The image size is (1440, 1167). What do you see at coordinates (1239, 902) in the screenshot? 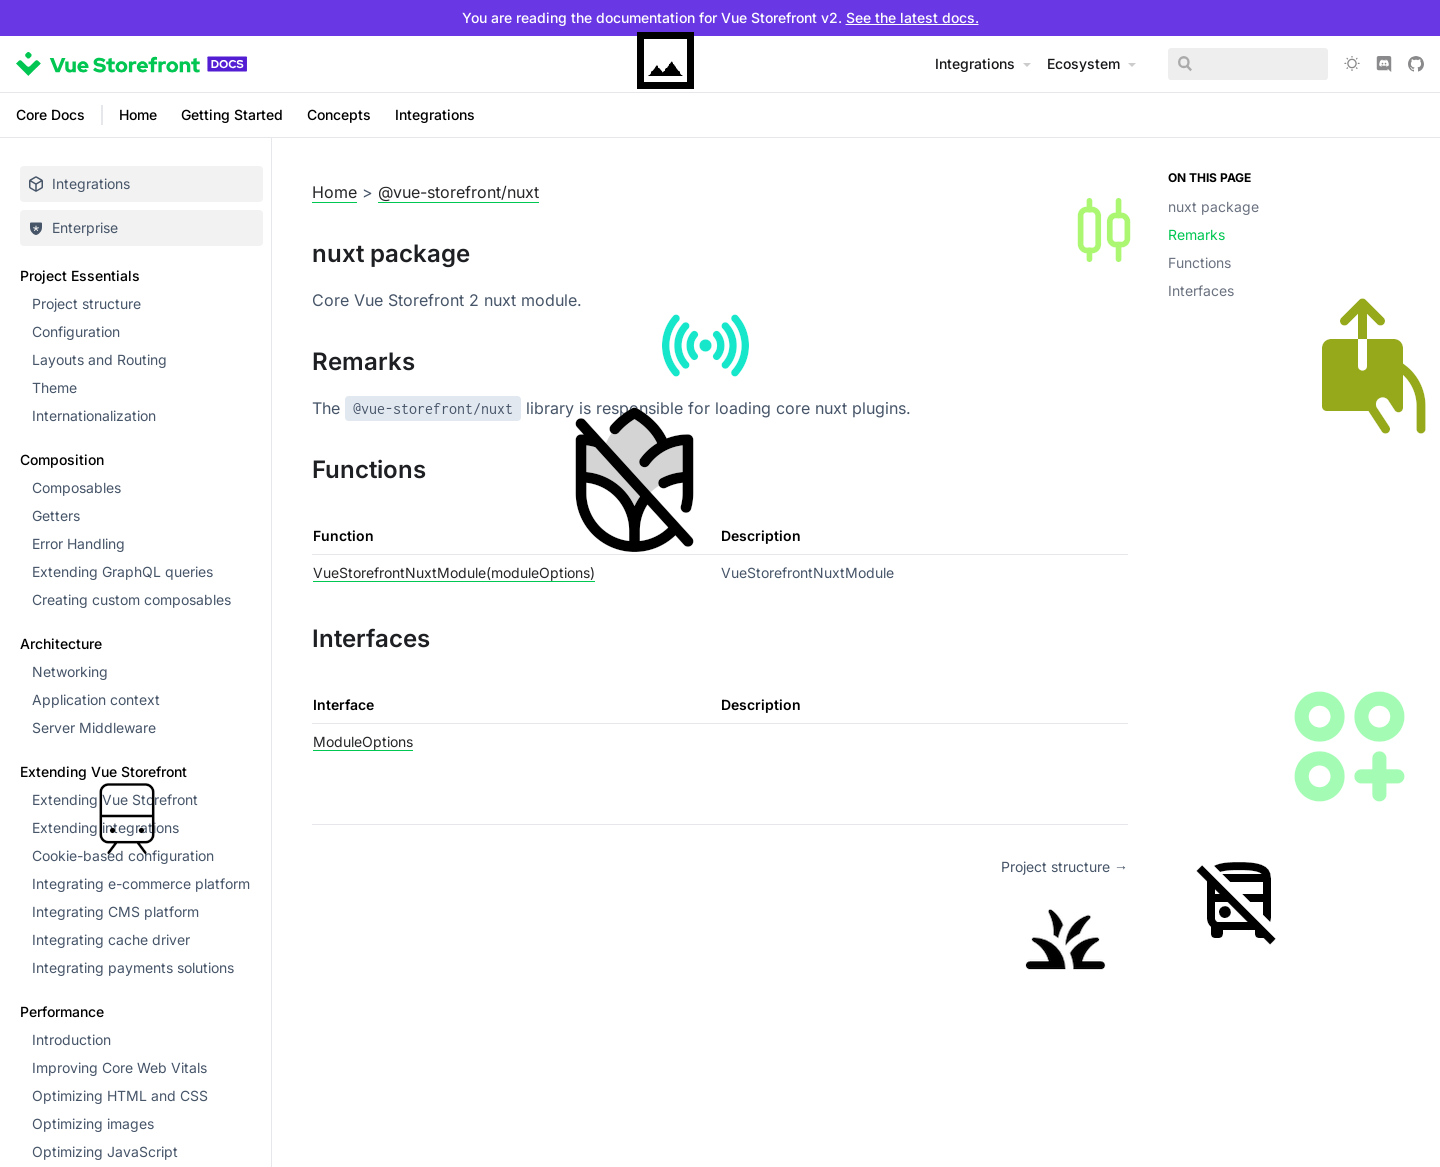
I see `no transfer available at this stop` at bounding box center [1239, 902].